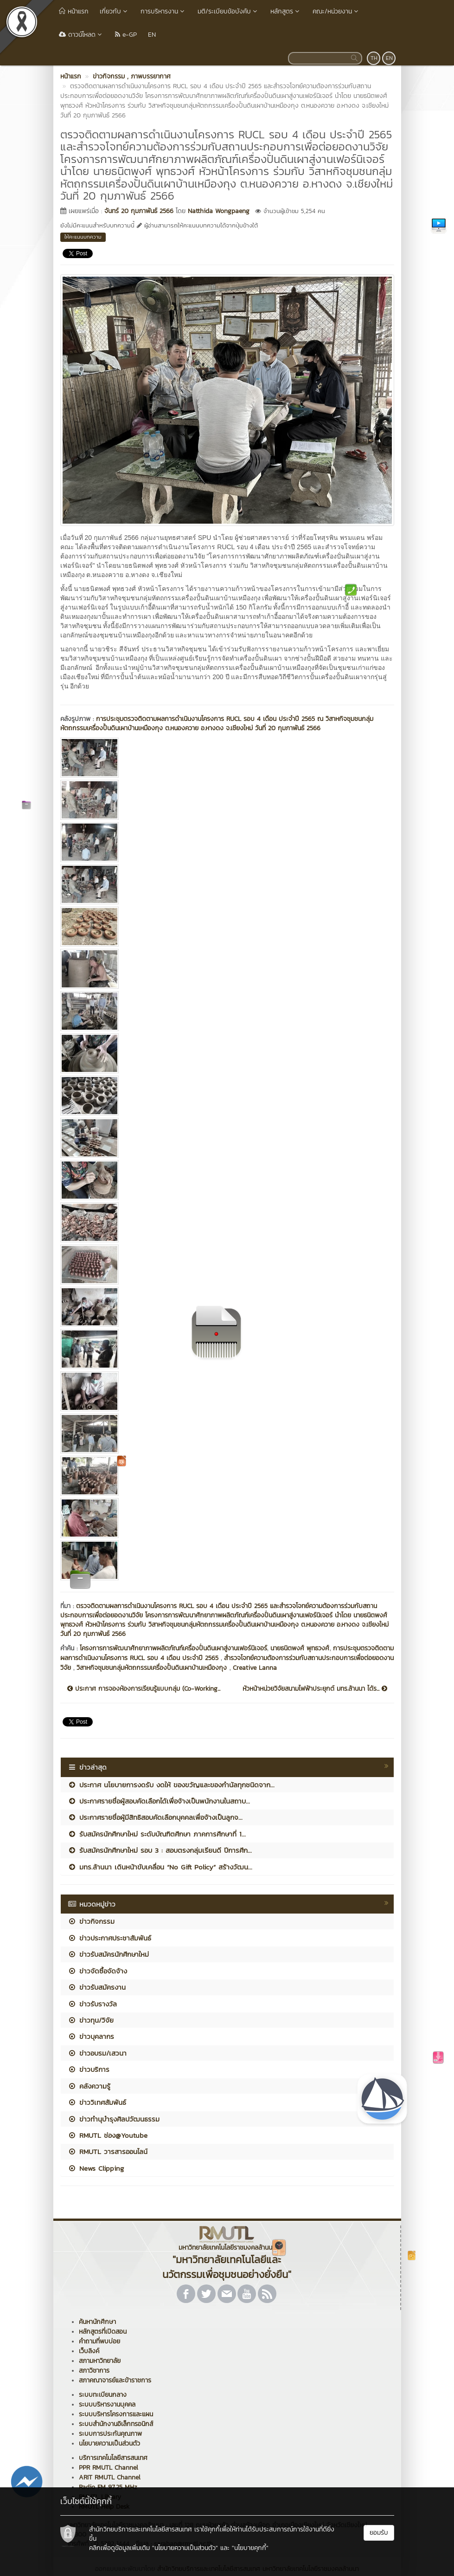  What do you see at coordinates (411, 2255) in the screenshot?
I see `open libreoffice draw application` at bounding box center [411, 2255].